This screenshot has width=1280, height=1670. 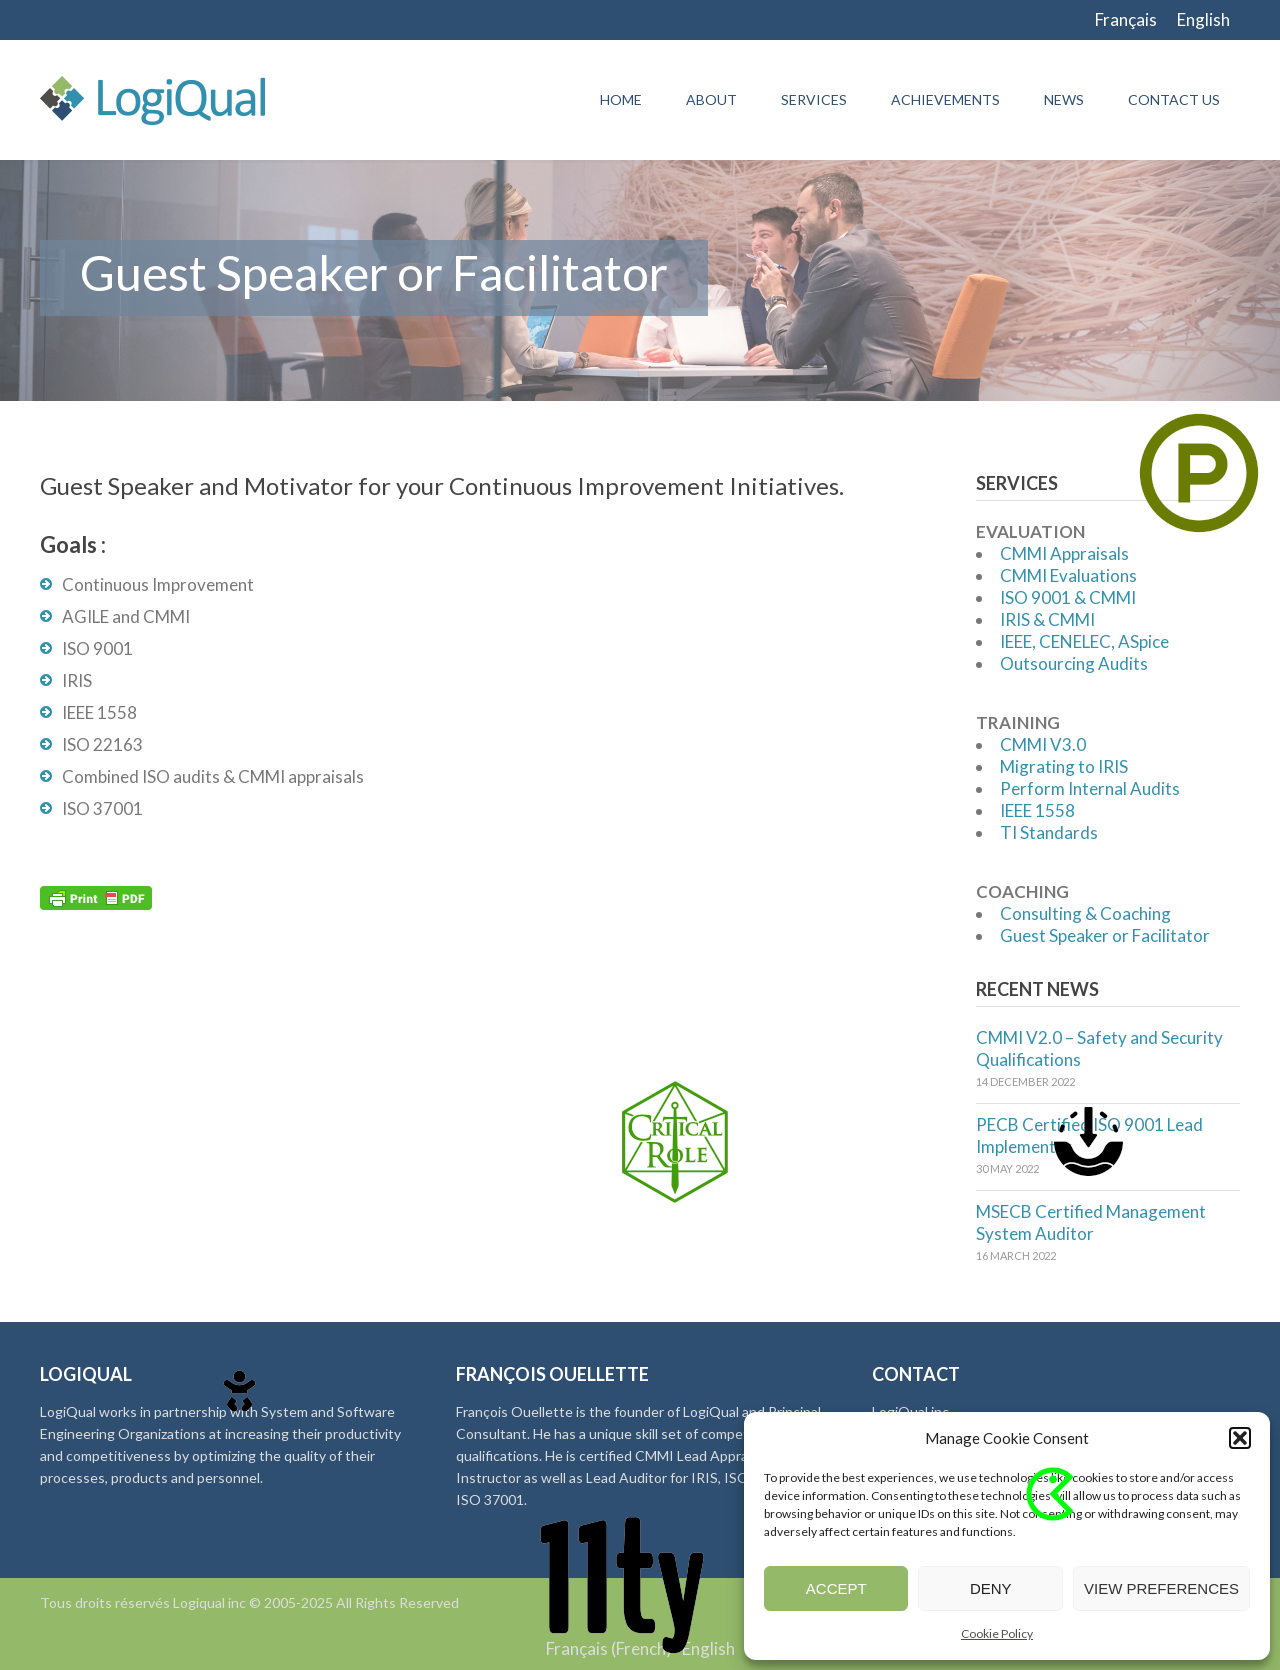 I want to click on open AB Download Manager application, so click(x=1088, y=1141).